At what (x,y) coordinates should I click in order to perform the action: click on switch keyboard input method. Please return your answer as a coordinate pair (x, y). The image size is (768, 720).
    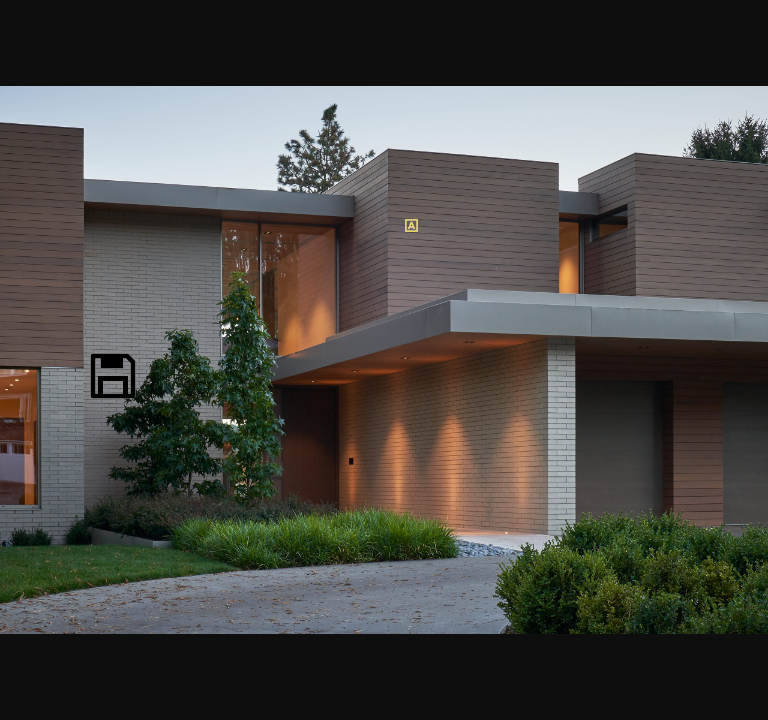
    Looking at the image, I should click on (411, 225).